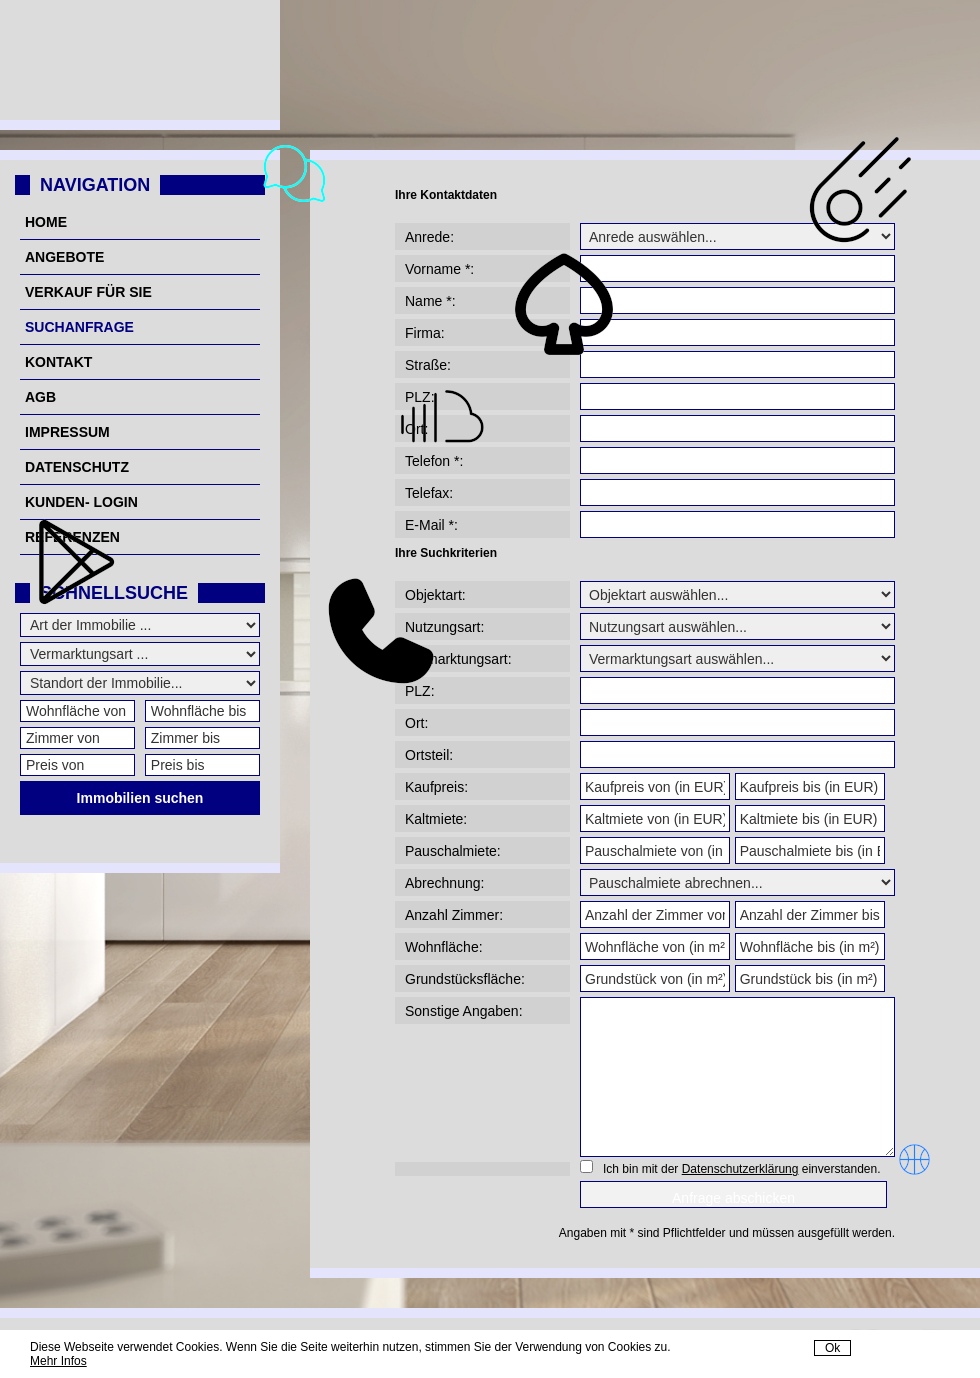 The image size is (980, 1378). Describe the element at coordinates (441, 419) in the screenshot. I see `open soundcloud app` at that location.